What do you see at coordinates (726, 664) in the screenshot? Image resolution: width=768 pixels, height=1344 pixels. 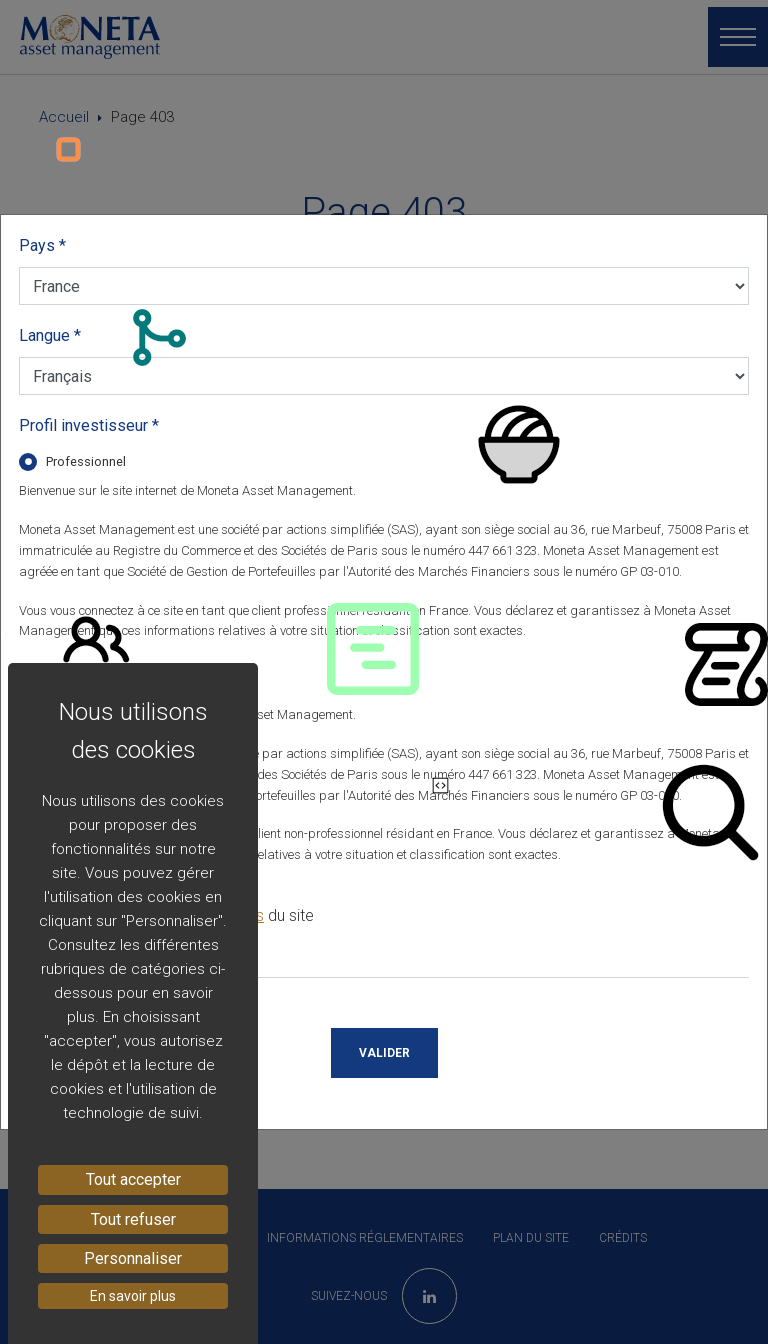 I see `view activity log or history` at bounding box center [726, 664].